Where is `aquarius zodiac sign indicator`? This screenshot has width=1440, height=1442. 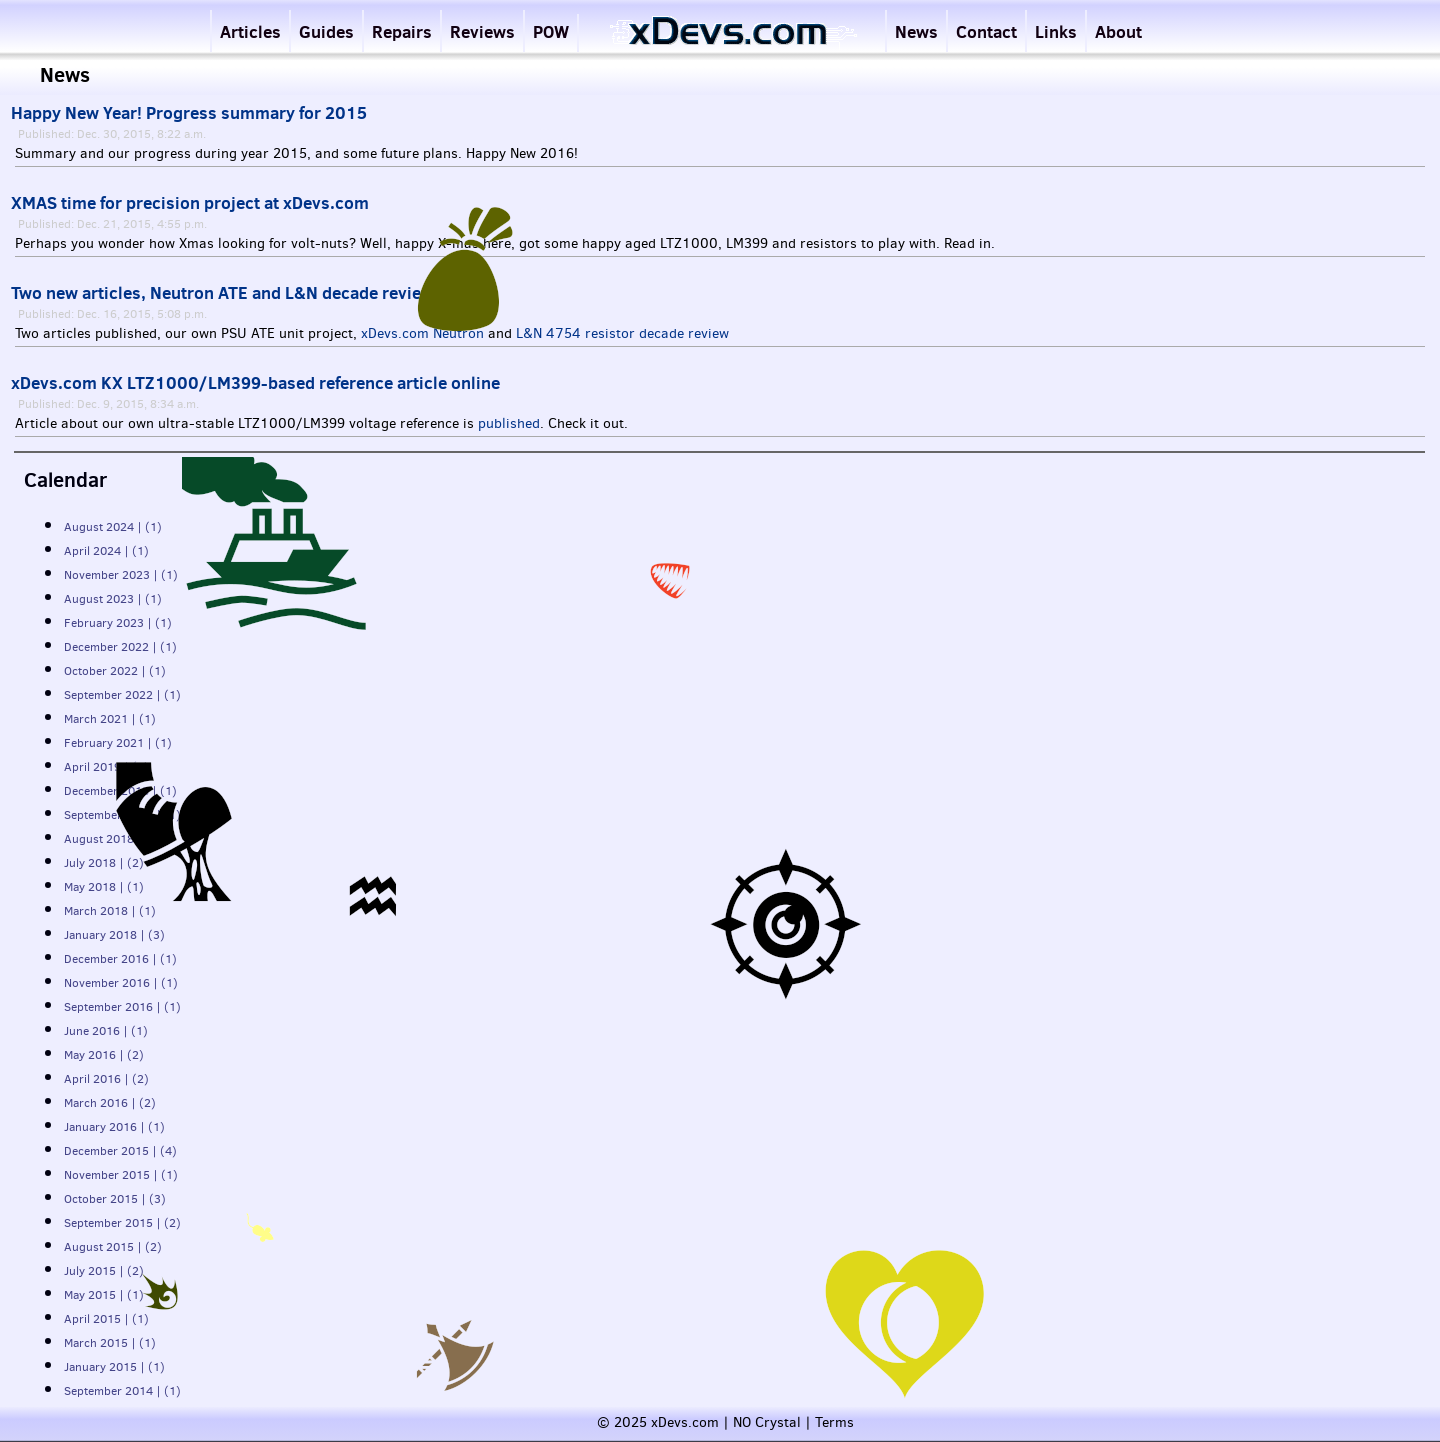 aquarius zodiac sign indicator is located at coordinates (373, 896).